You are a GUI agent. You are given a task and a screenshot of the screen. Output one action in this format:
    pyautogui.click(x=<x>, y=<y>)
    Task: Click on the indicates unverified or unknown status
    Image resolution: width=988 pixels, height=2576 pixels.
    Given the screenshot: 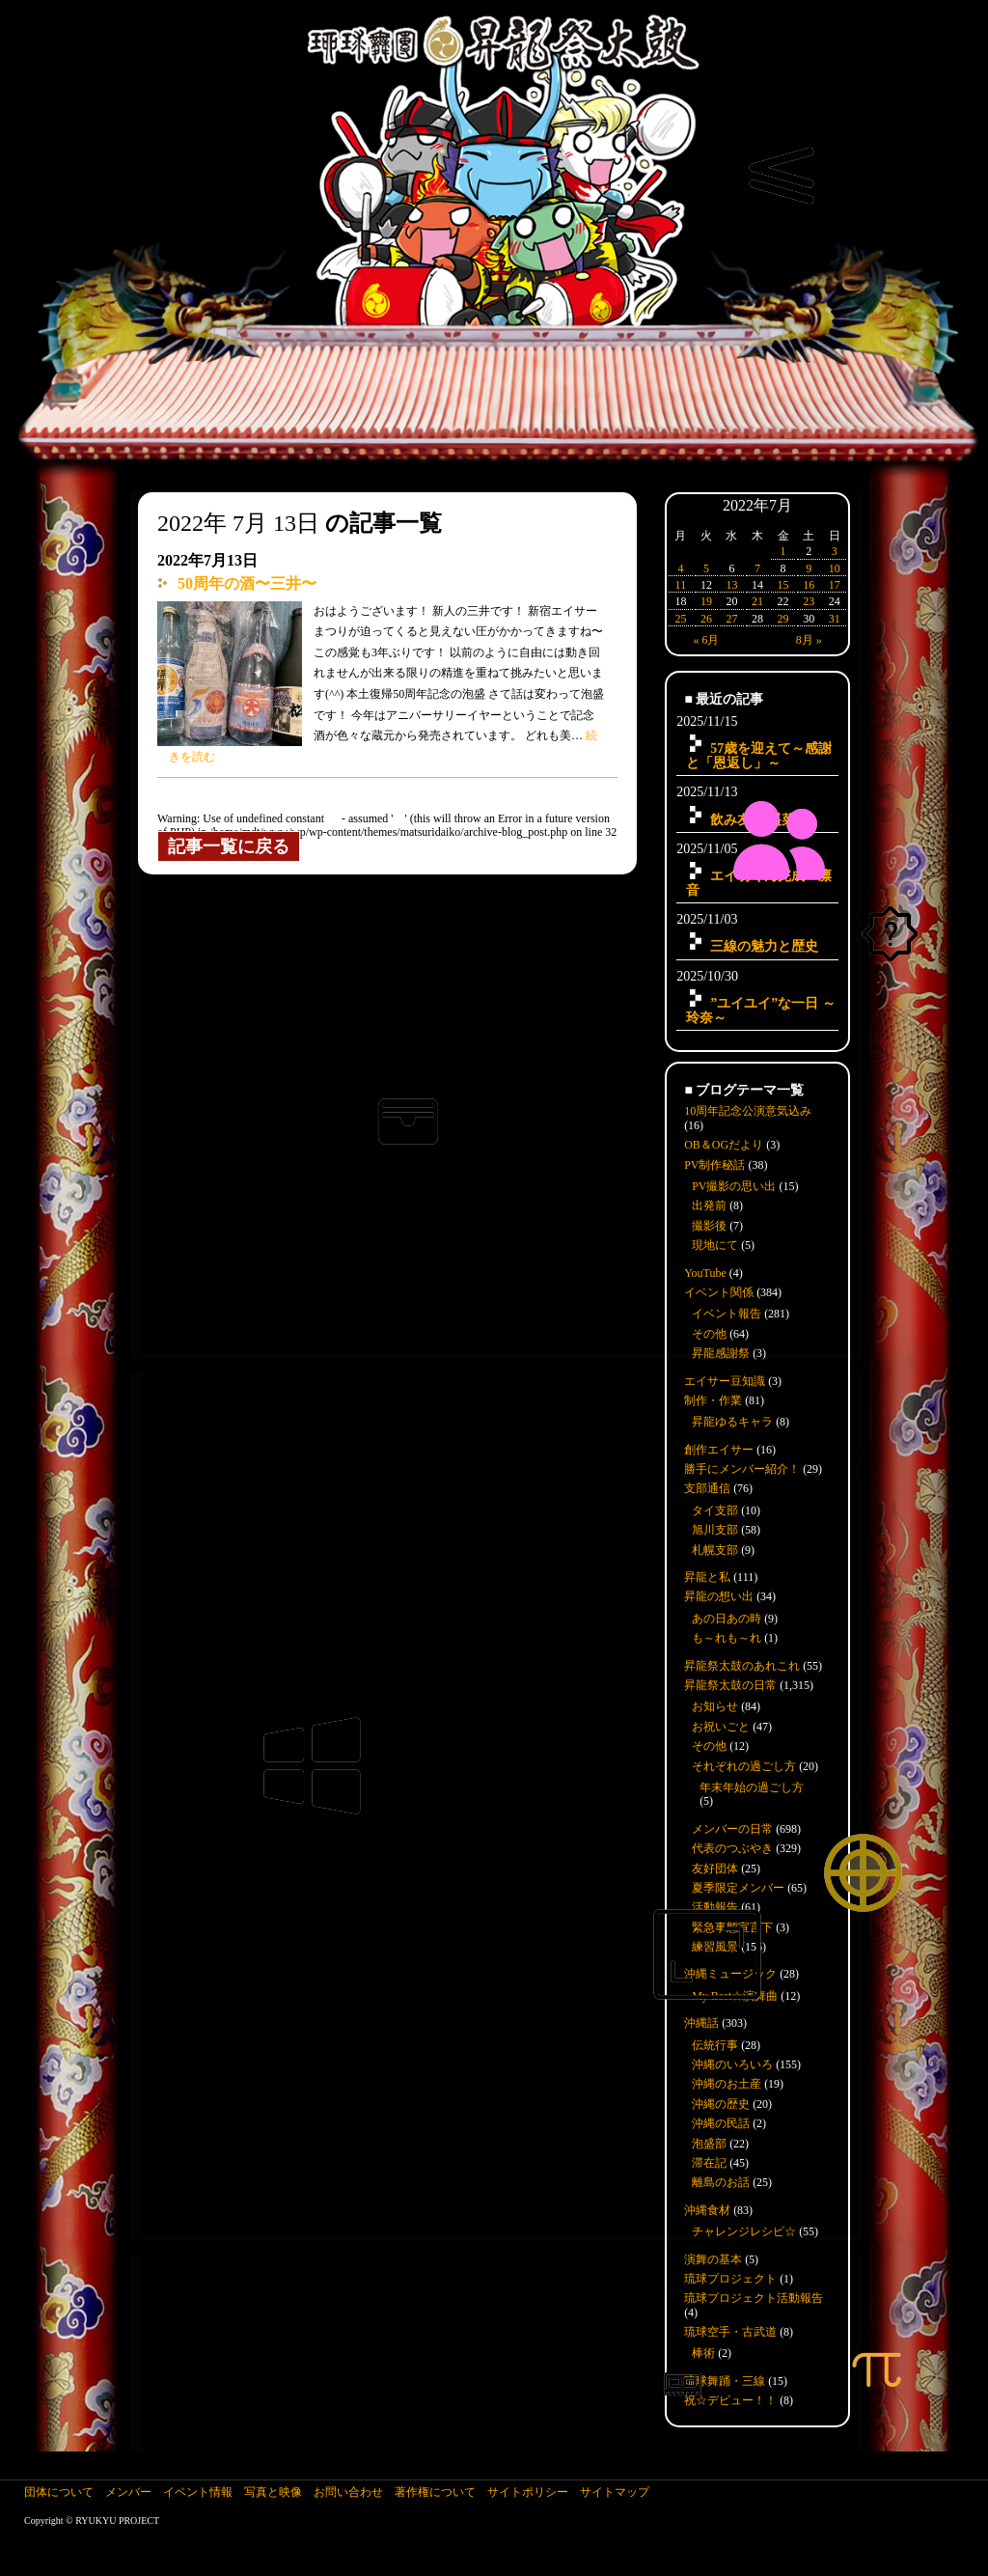 What is the action you would take?
    pyautogui.click(x=890, y=933)
    